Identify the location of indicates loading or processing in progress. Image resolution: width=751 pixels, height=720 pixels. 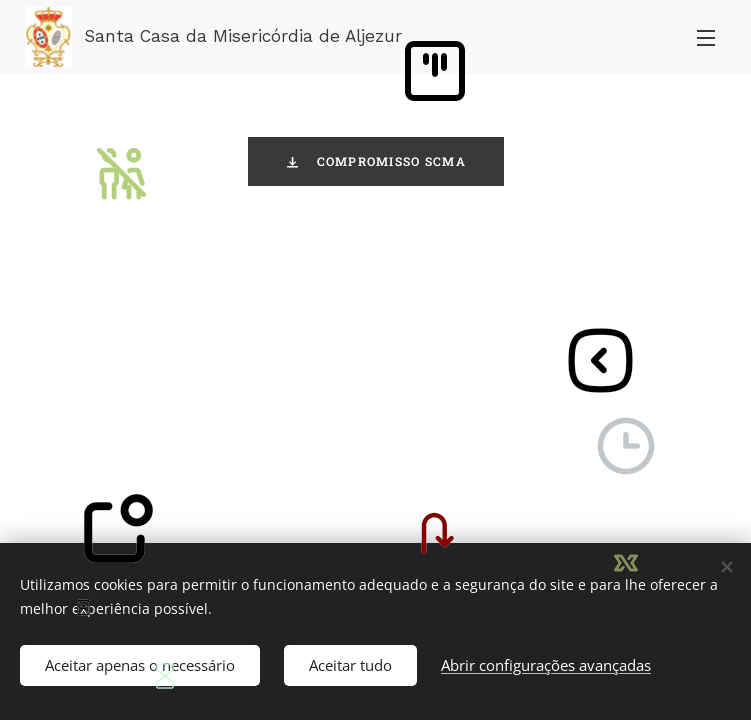
(165, 676).